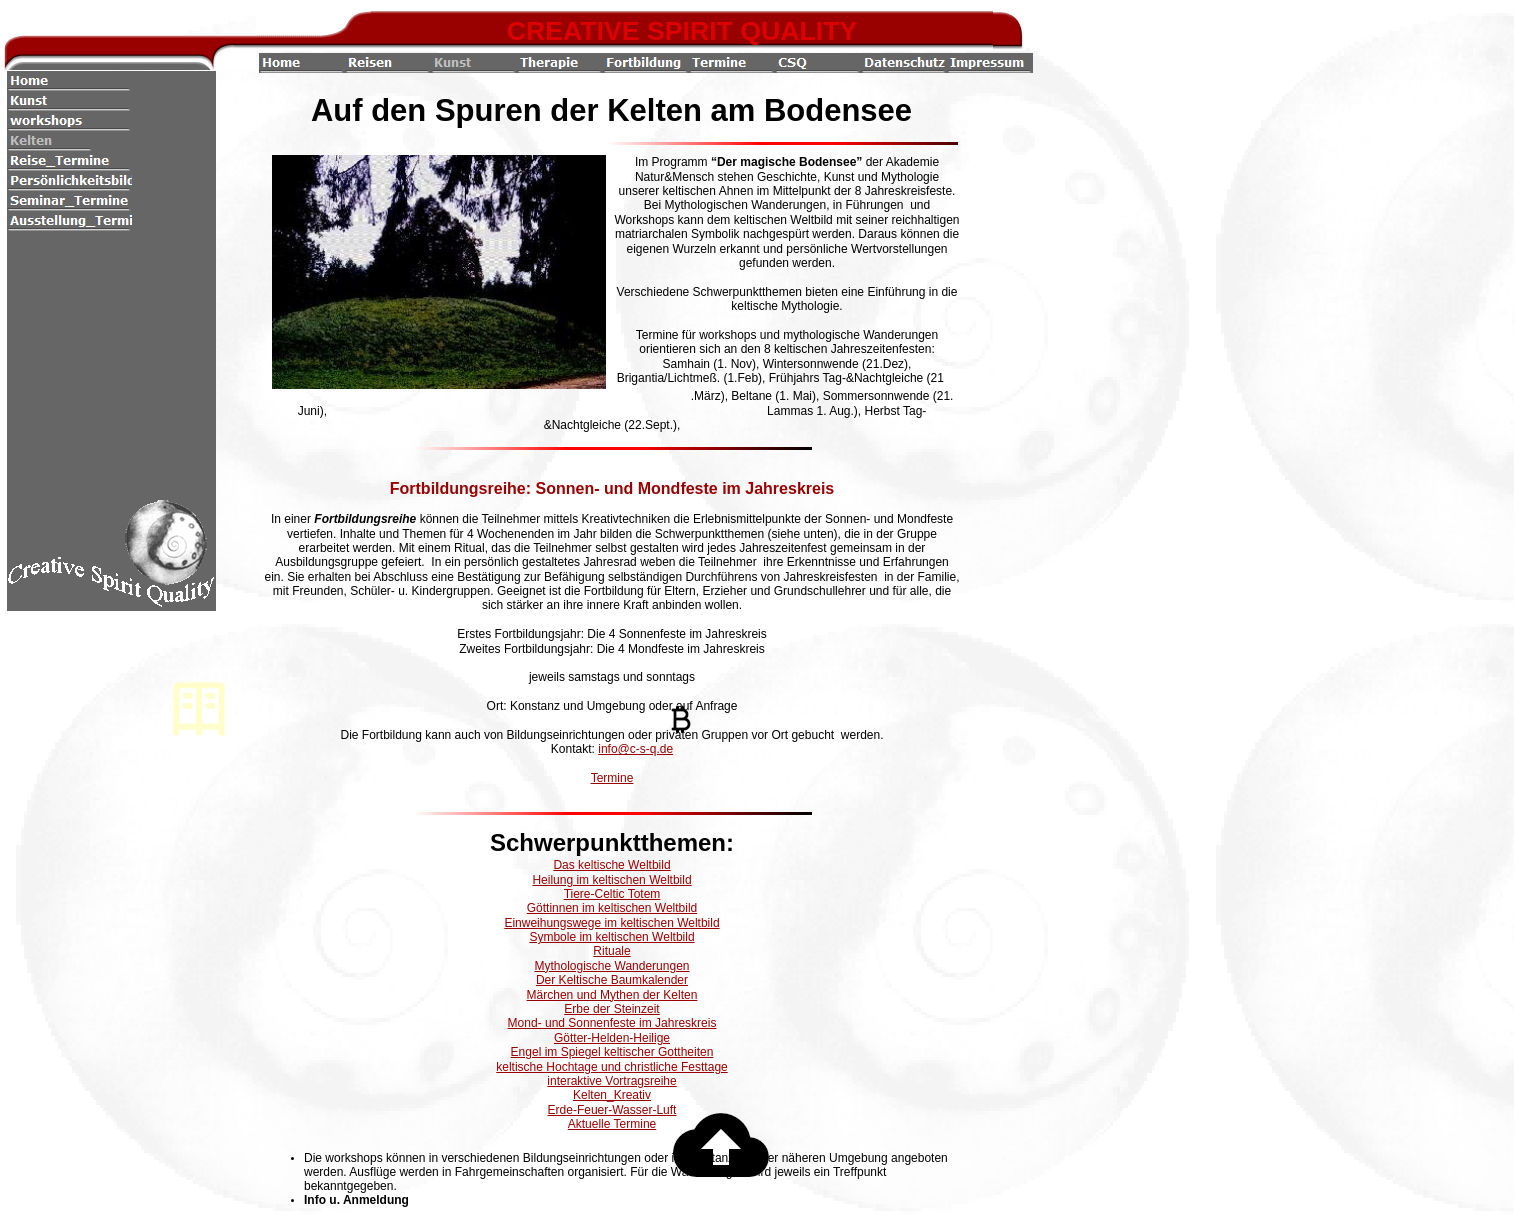 This screenshot has width=1514, height=1217. What do you see at coordinates (199, 708) in the screenshot?
I see `access storage lockers` at bounding box center [199, 708].